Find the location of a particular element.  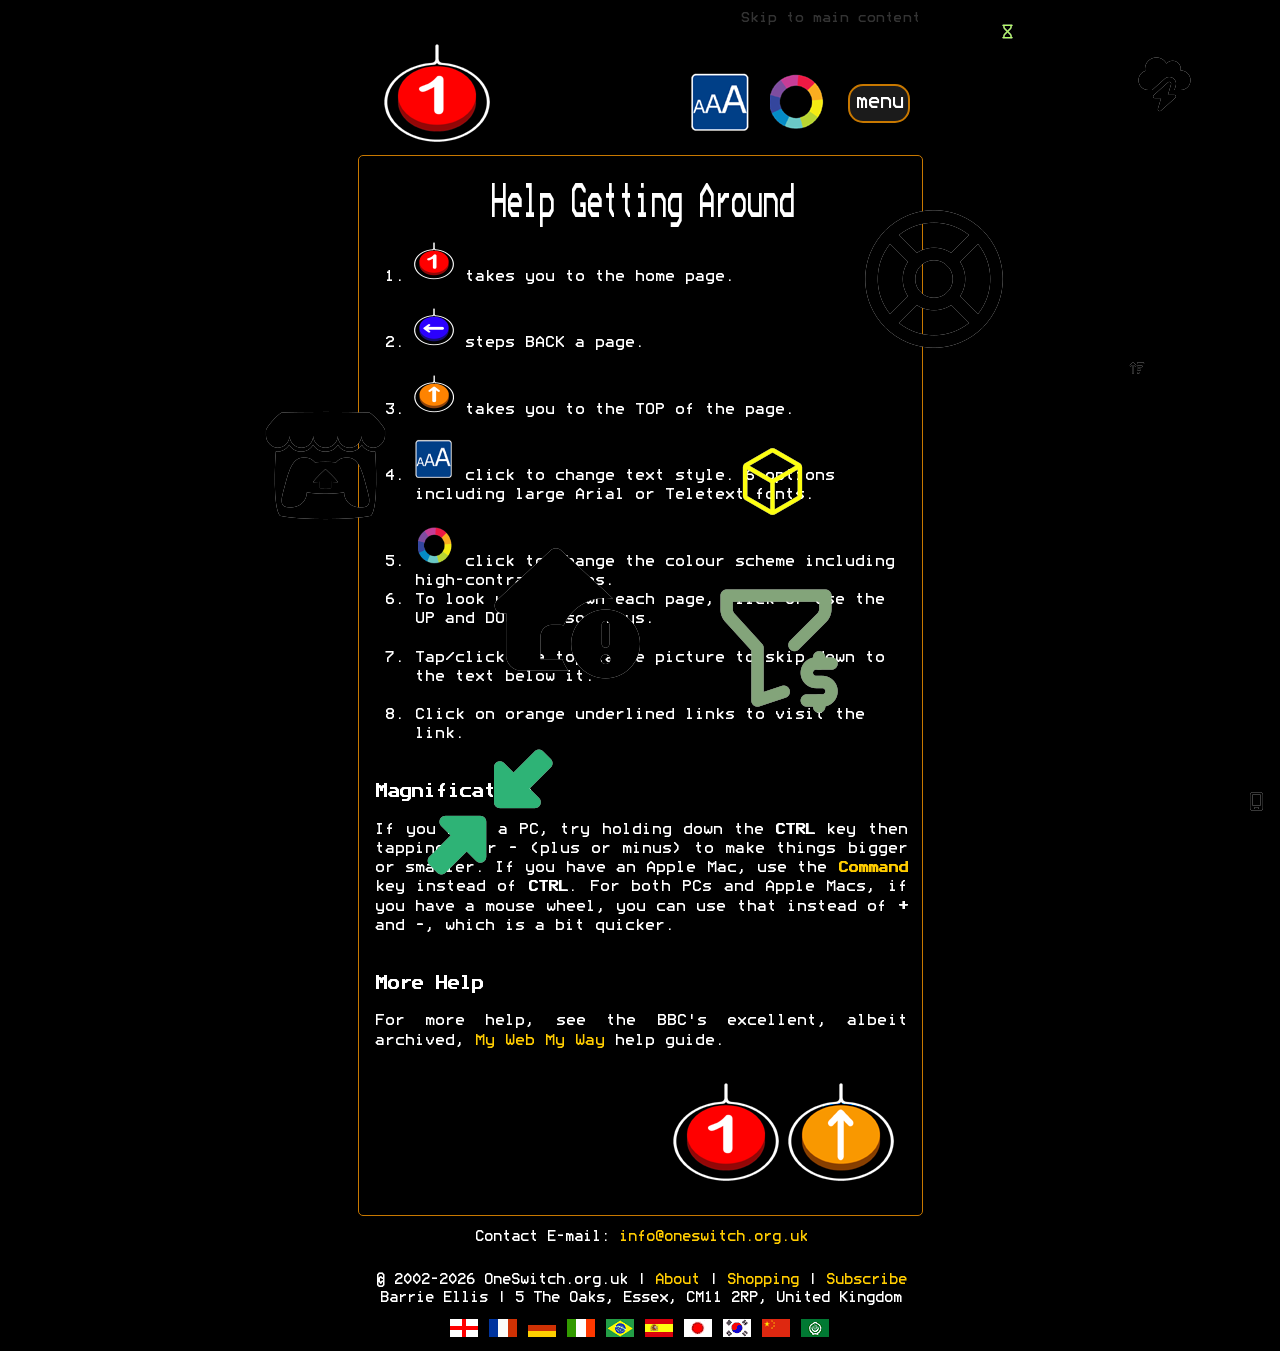

indicates a process is waiting or pending is located at coordinates (1007, 31).